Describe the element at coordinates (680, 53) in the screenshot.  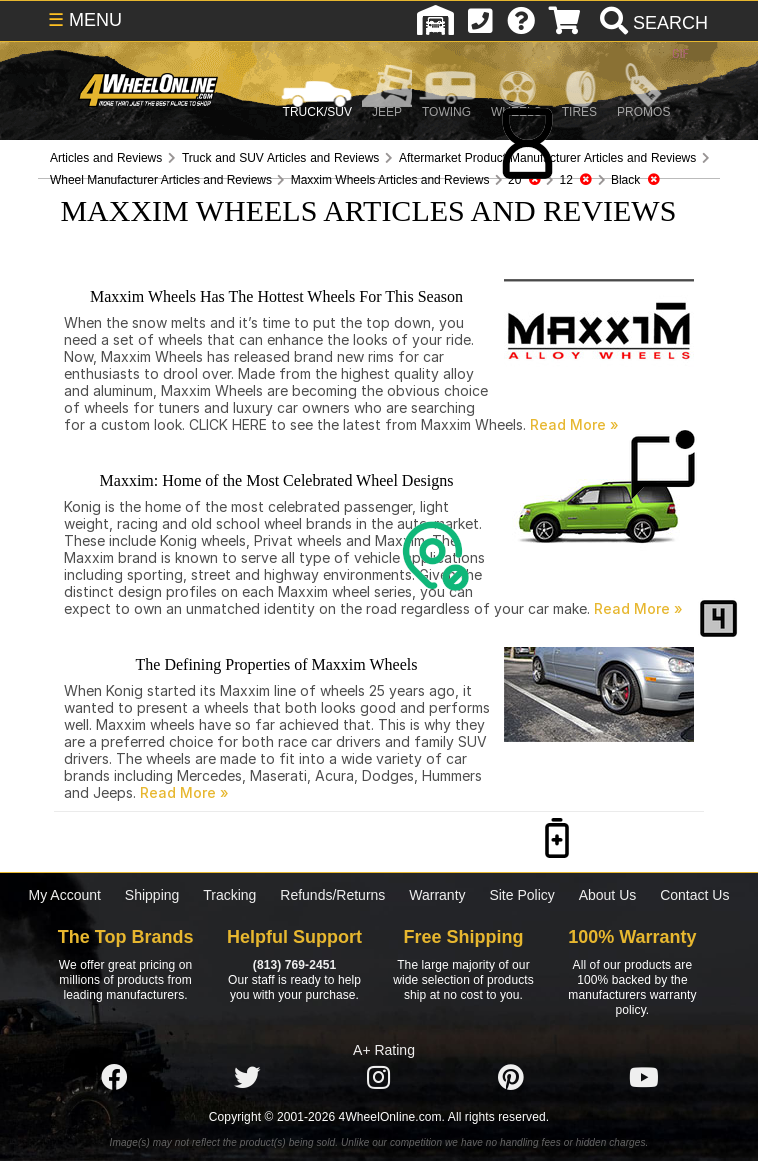
I see `insert a gif into your message` at that location.